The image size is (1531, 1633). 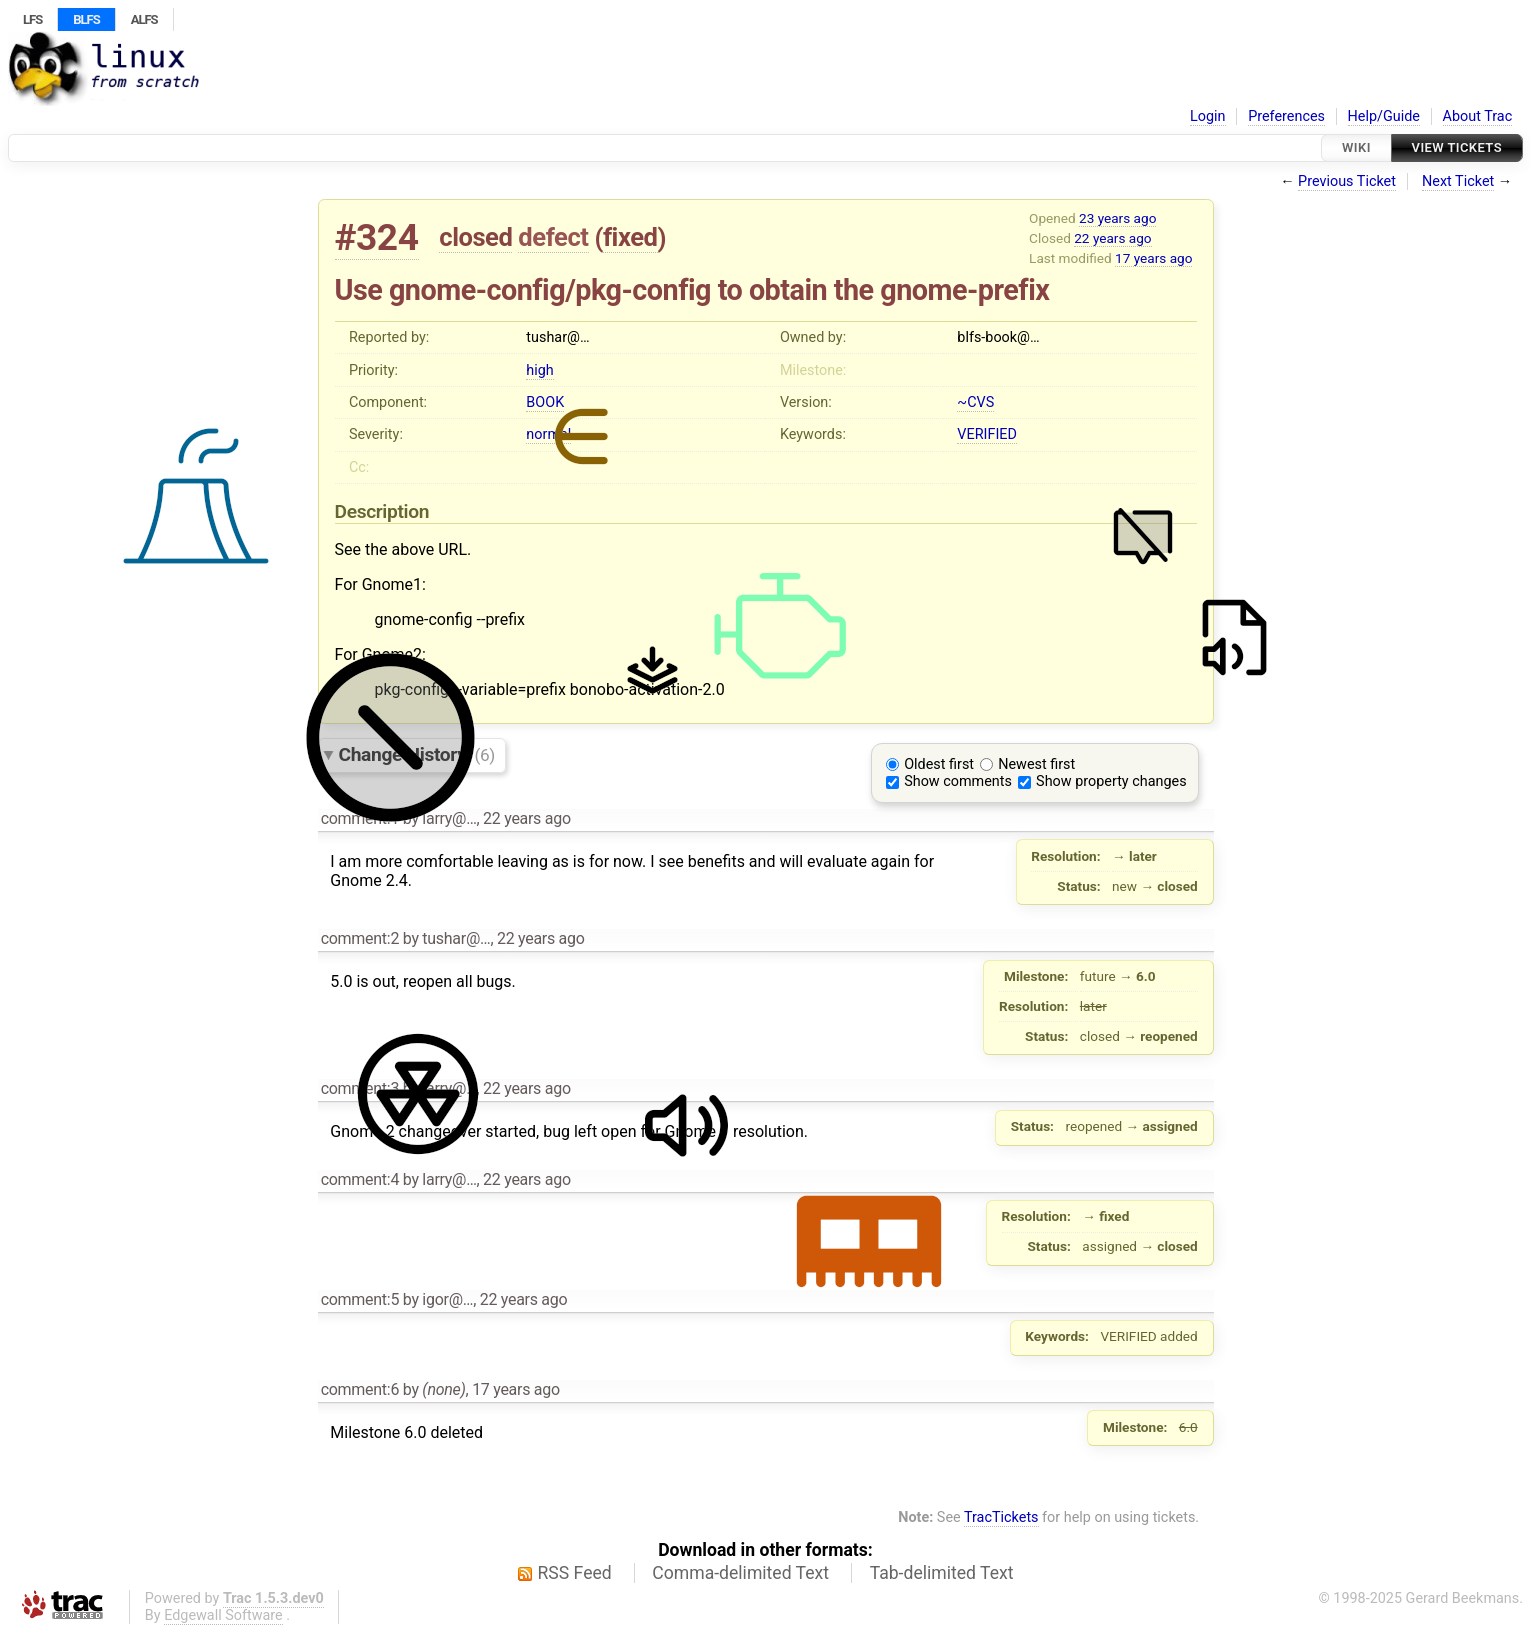 What do you see at coordinates (869, 1239) in the screenshot?
I see `view device memory or RAM usage` at bounding box center [869, 1239].